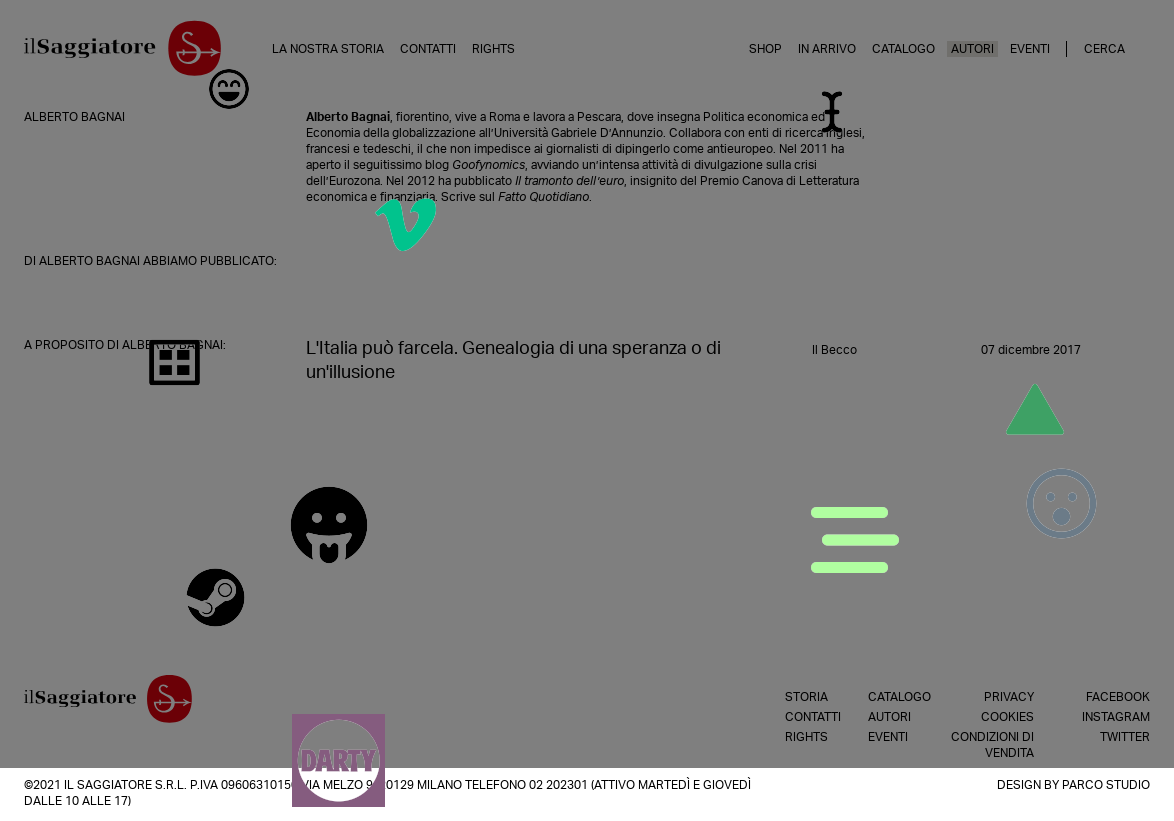 The height and width of the screenshot is (821, 1174). Describe the element at coordinates (855, 540) in the screenshot. I see `open navigation menu` at that location.